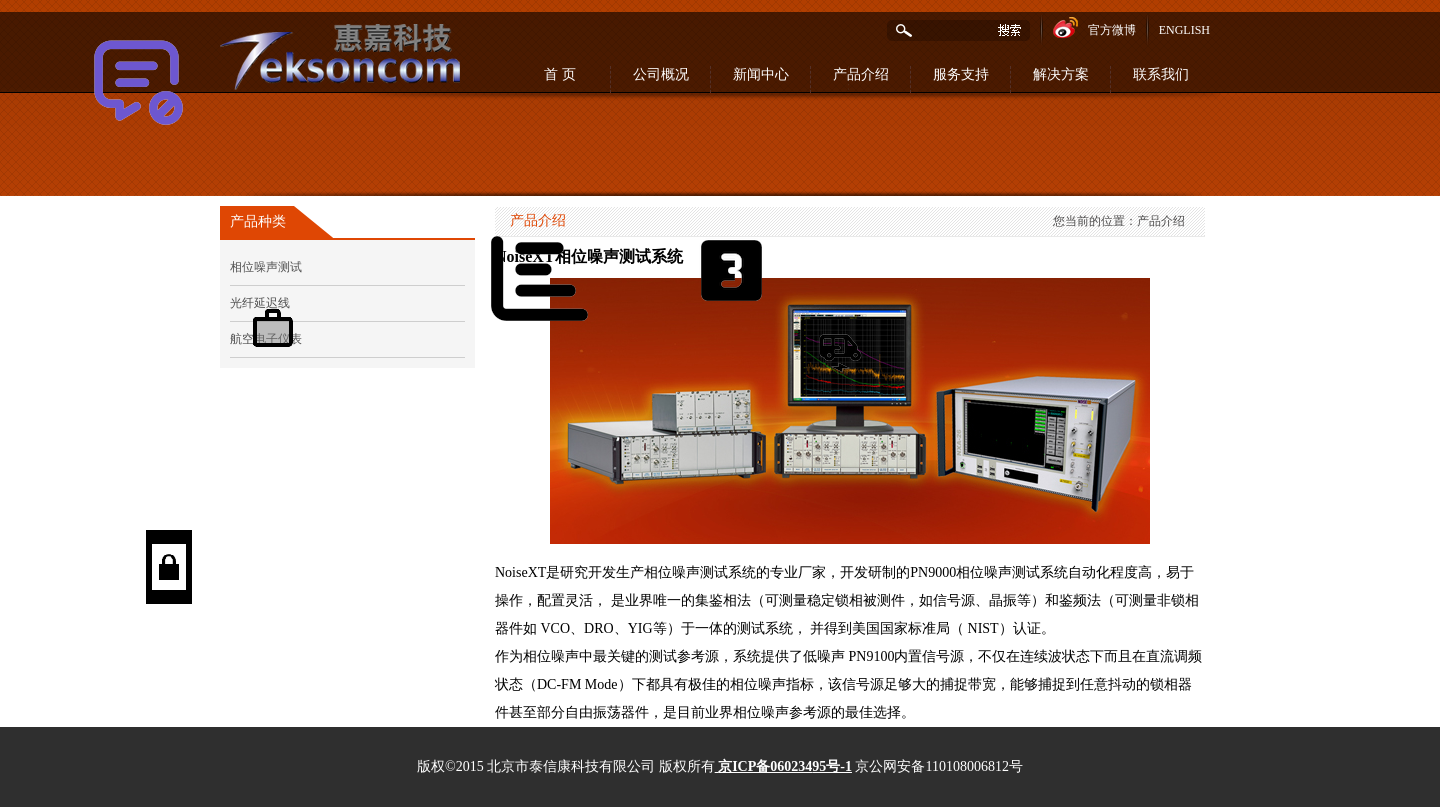  Describe the element at coordinates (136, 78) in the screenshot. I see `cancel or delete a message` at that location.